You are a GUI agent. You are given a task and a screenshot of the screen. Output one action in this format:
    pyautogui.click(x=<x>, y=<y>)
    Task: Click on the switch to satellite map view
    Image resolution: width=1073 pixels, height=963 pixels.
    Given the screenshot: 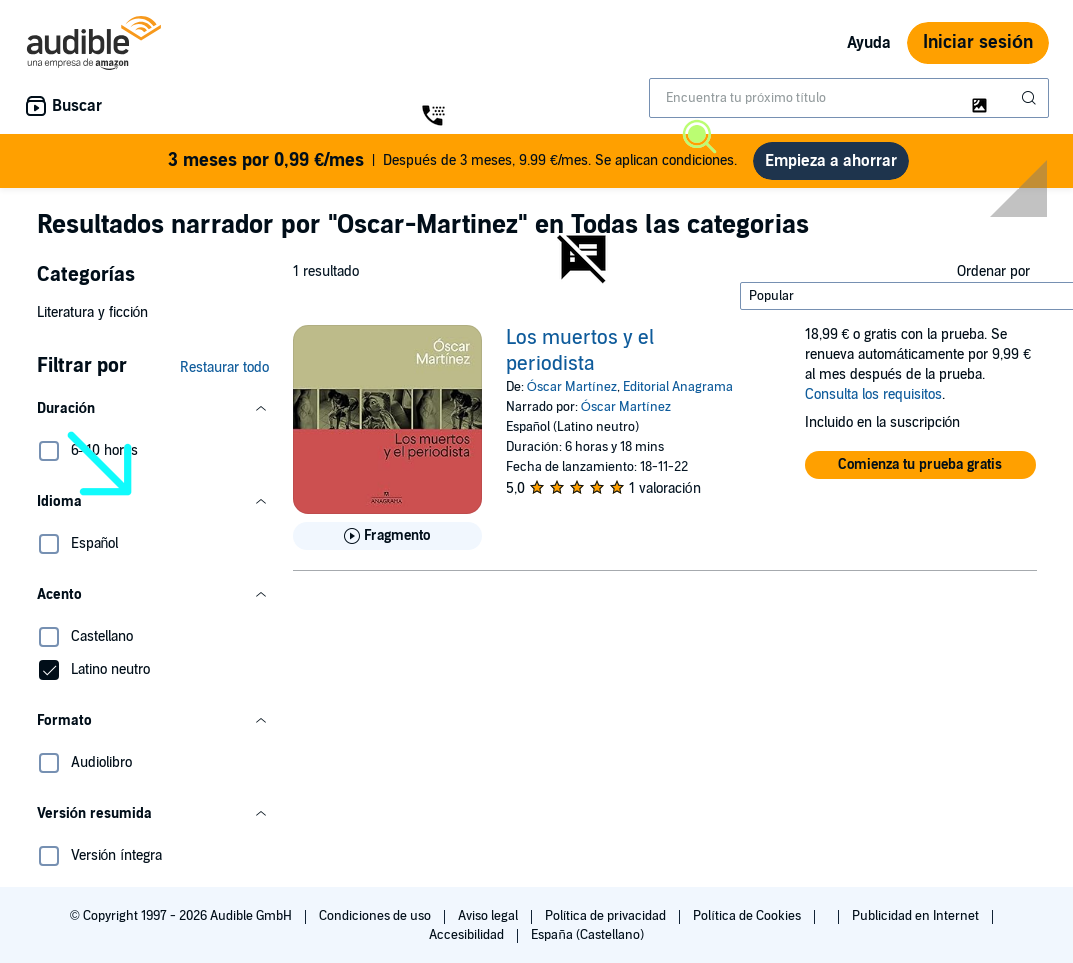 What is the action you would take?
    pyautogui.click(x=979, y=105)
    